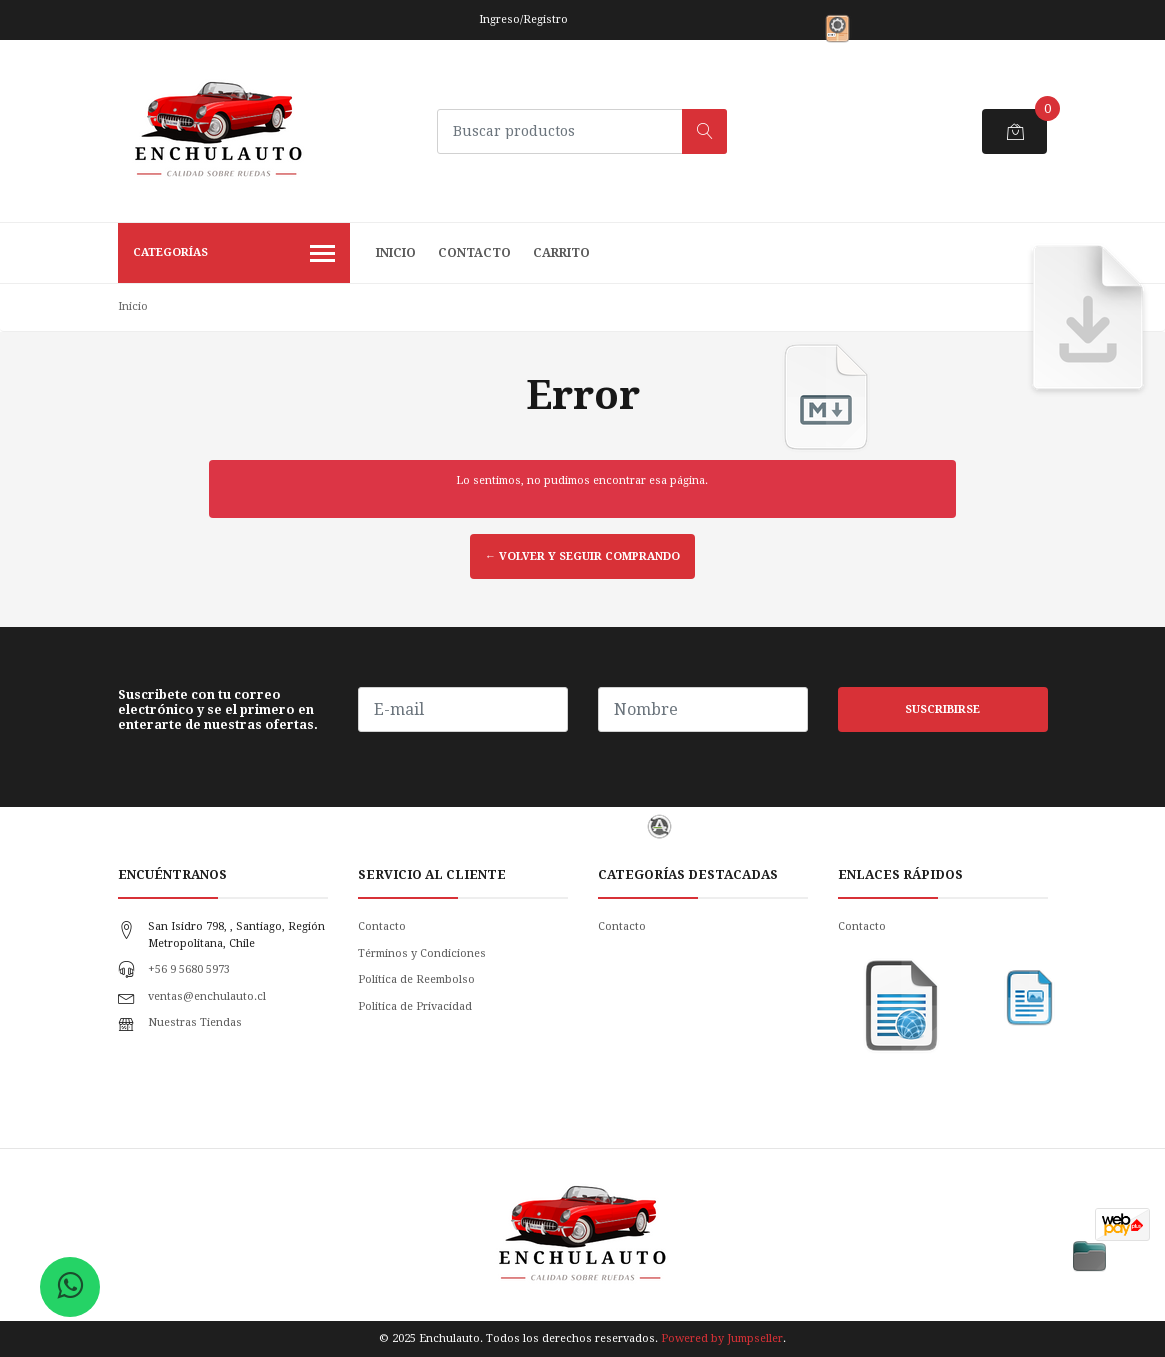 The image size is (1165, 1357). Describe the element at coordinates (1088, 320) in the screenshot. I see `download or install a text-based configuration file` at that location.